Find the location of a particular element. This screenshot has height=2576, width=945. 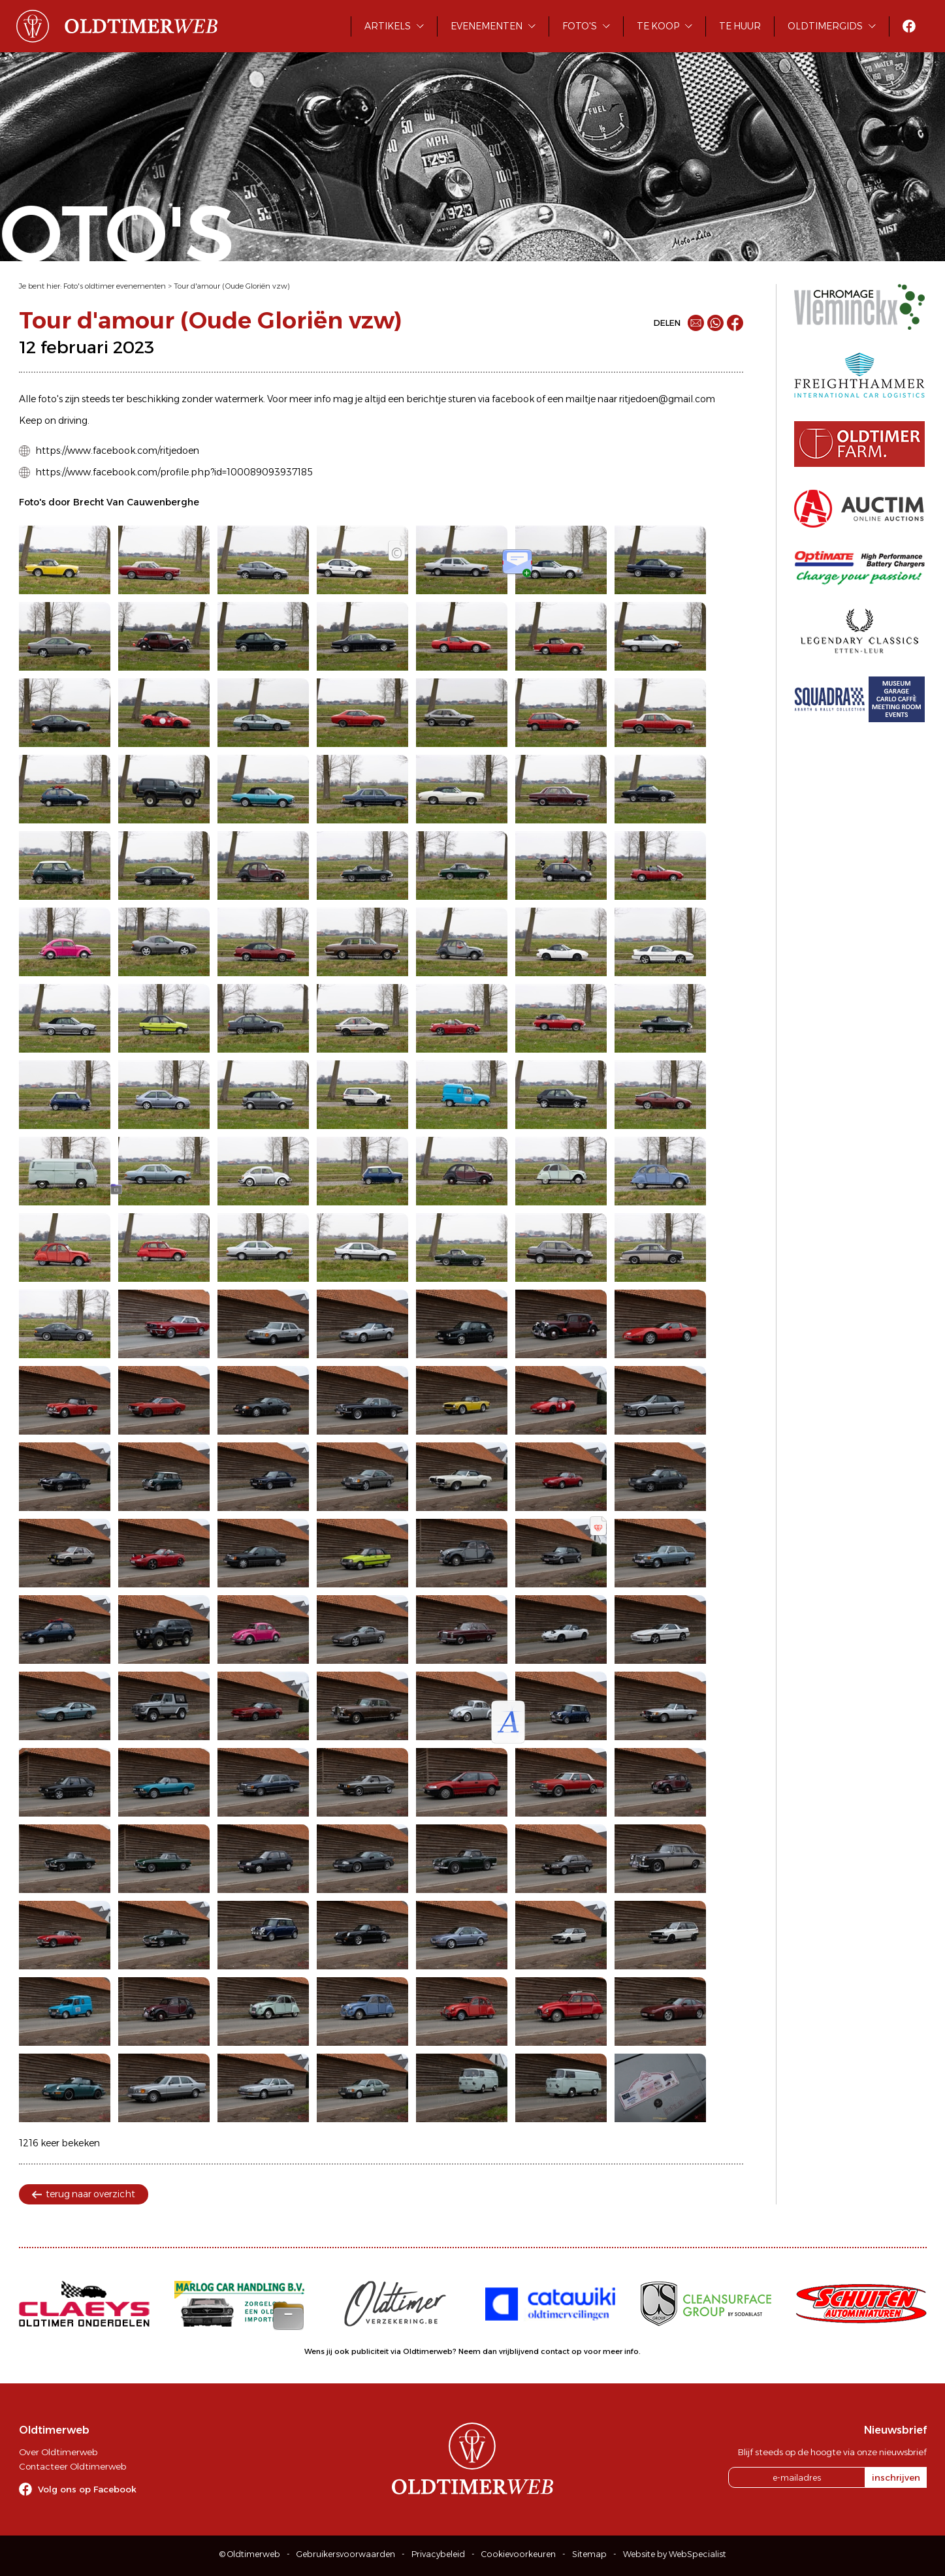

open your videos folder is located at coordinates (116, 1189).